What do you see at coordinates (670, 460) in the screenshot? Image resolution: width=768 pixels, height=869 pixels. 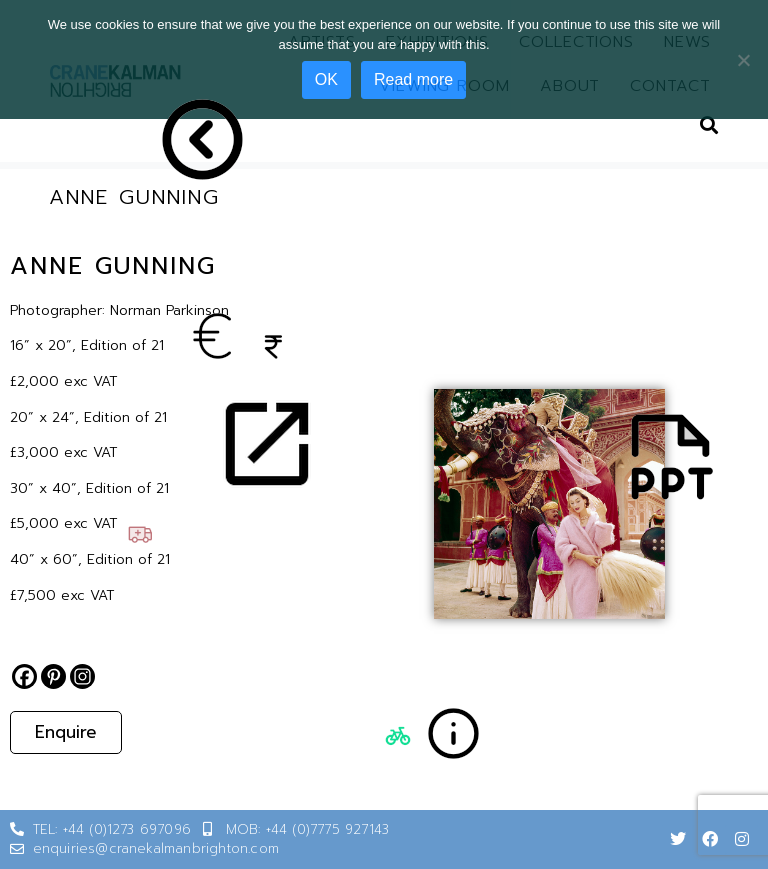 I see `open a PowerPoint presentation file` at bounding box center [670, 460].